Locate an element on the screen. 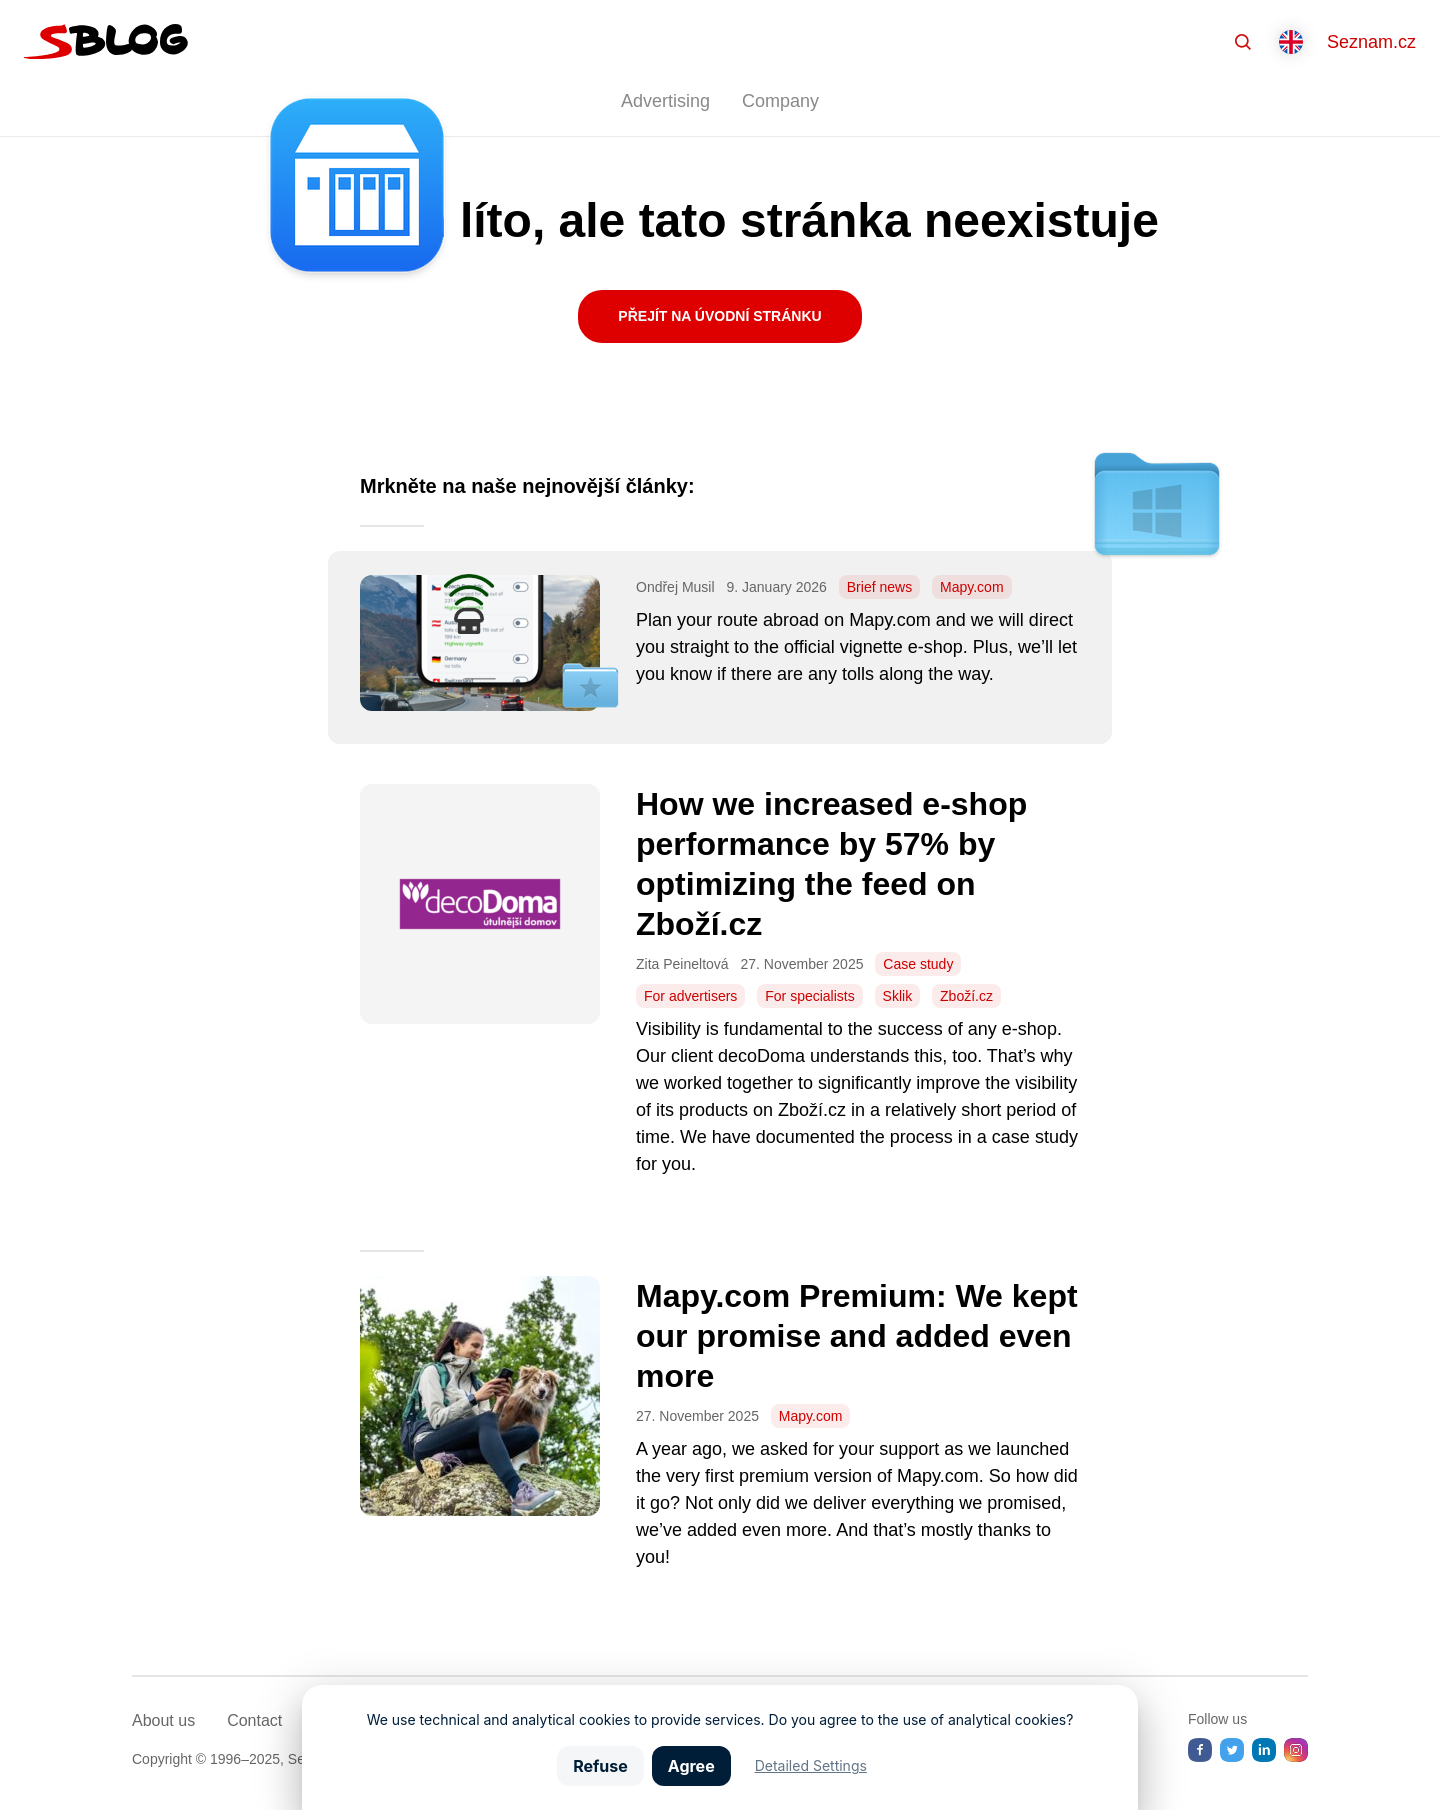 The width and height of the screenshot is (1440, 1810). indicates a wireless USB receiver is connected is located at coordinates (469, 604).